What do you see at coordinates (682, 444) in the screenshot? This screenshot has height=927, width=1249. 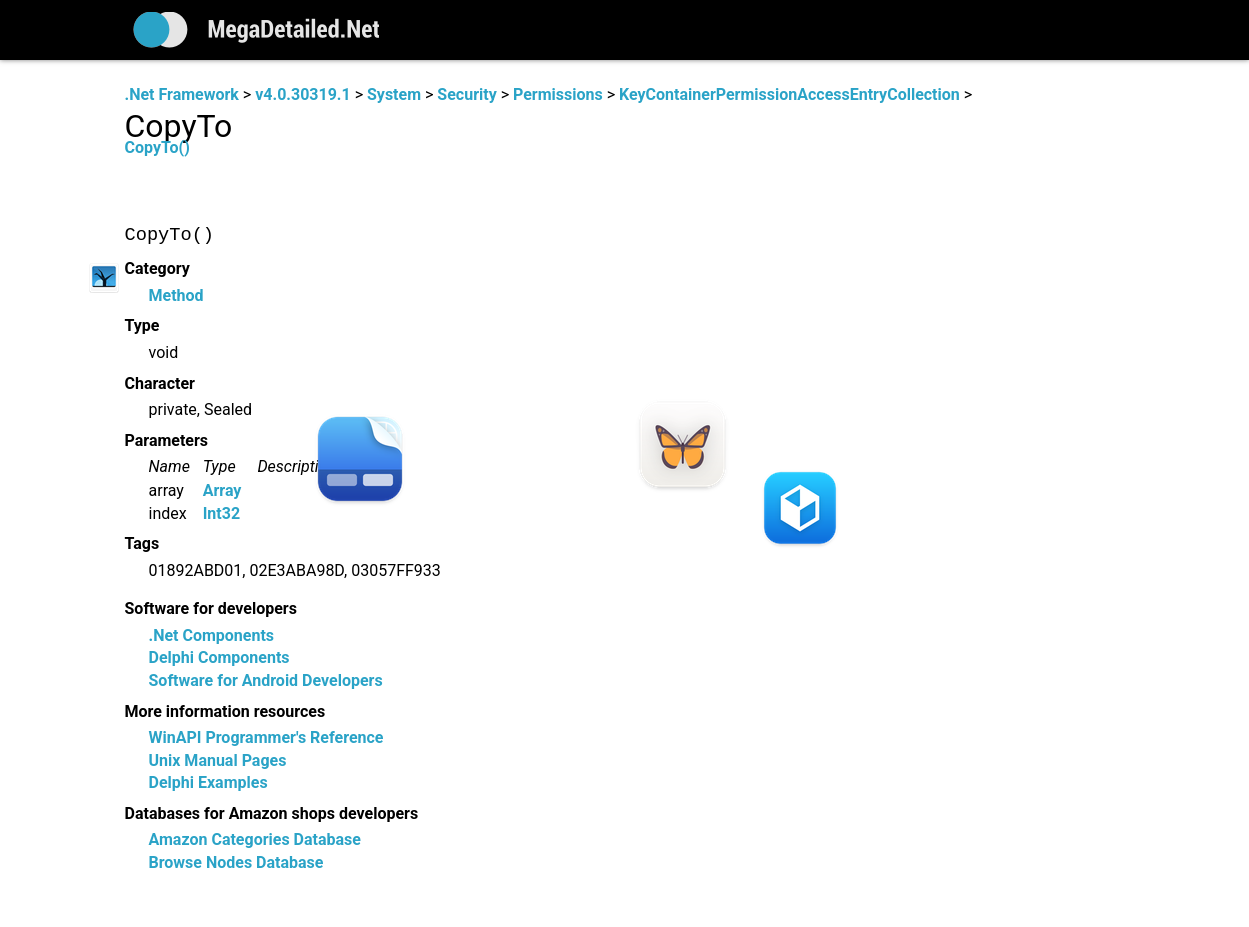 I see `open freemind mind-mapping application` at bounding box center [682, 444].